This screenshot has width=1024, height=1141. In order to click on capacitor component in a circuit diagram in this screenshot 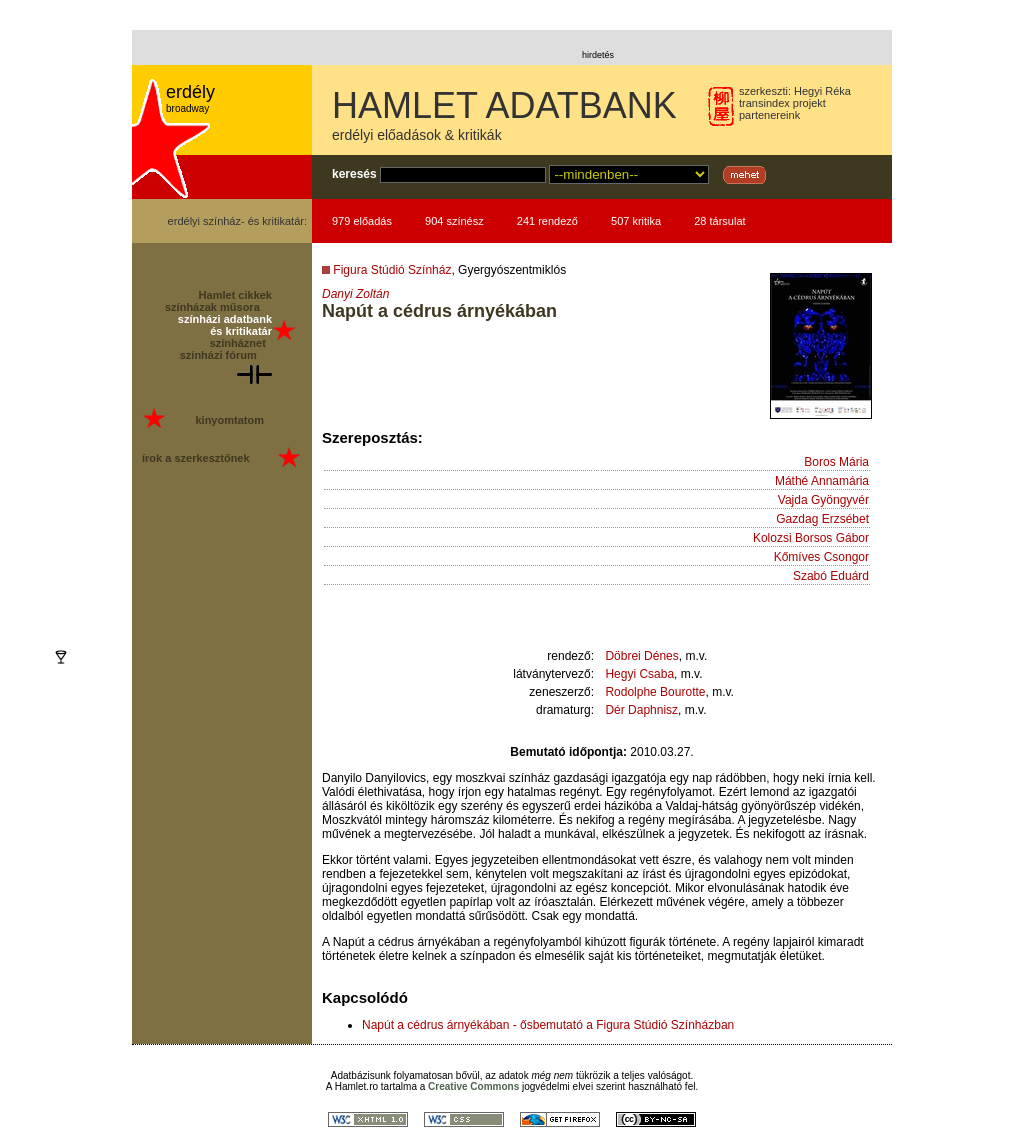, I will do `click(254, 374)`.